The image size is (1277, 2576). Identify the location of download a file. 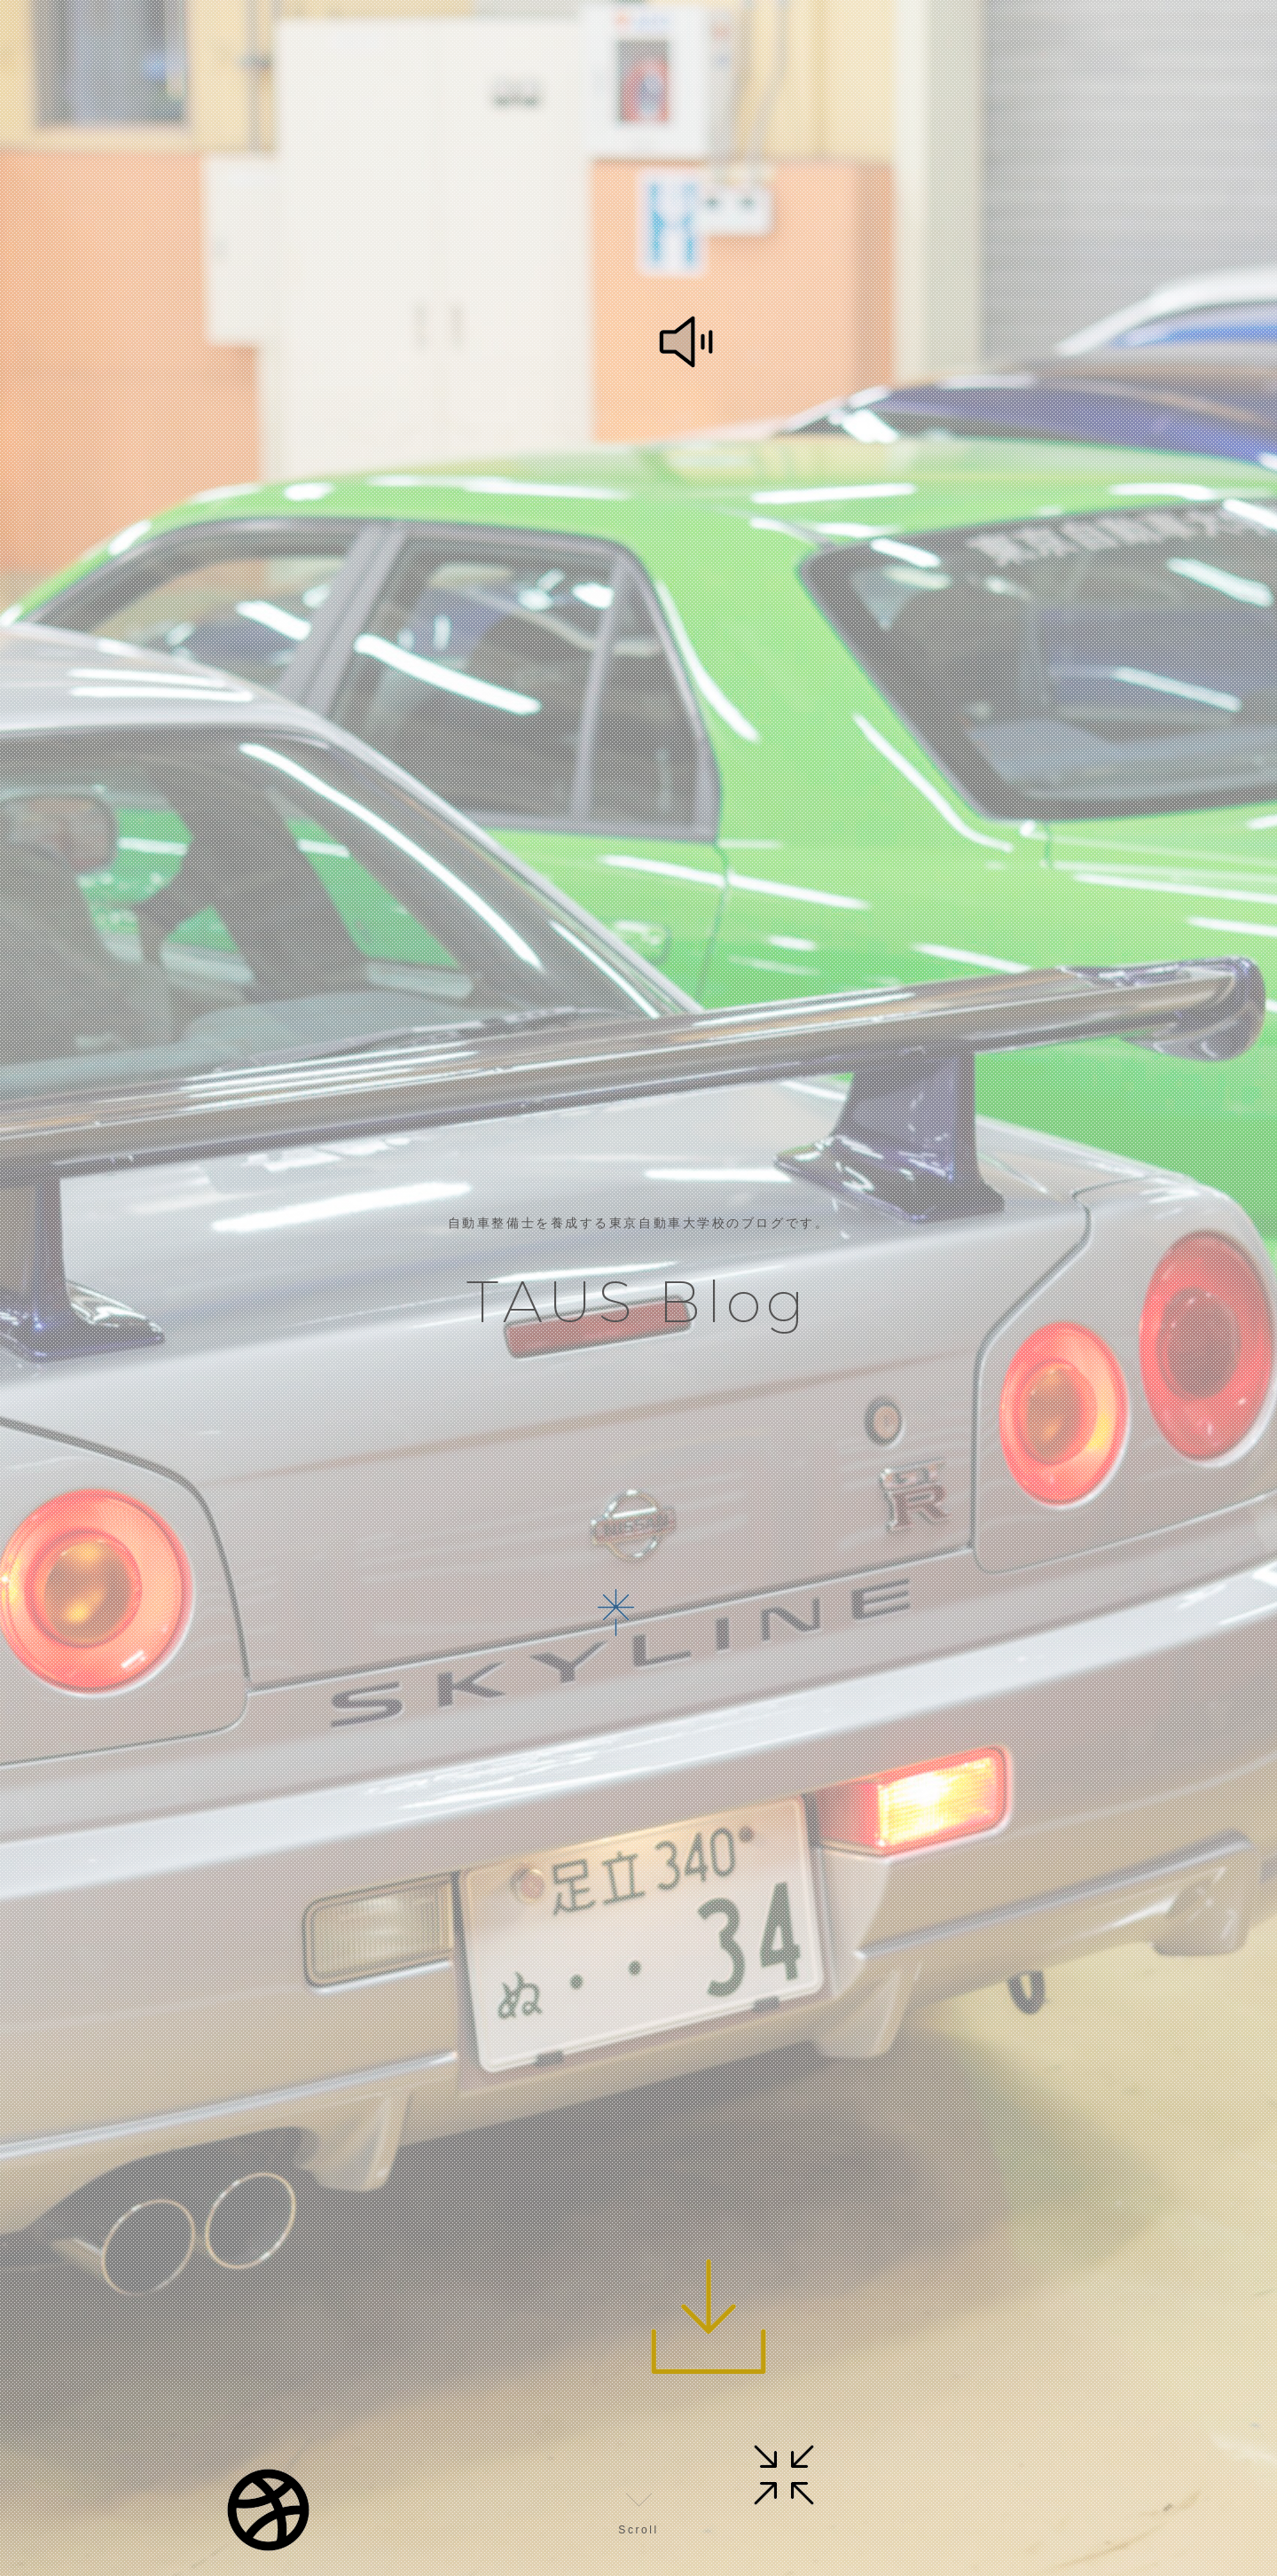
(709, 2322).